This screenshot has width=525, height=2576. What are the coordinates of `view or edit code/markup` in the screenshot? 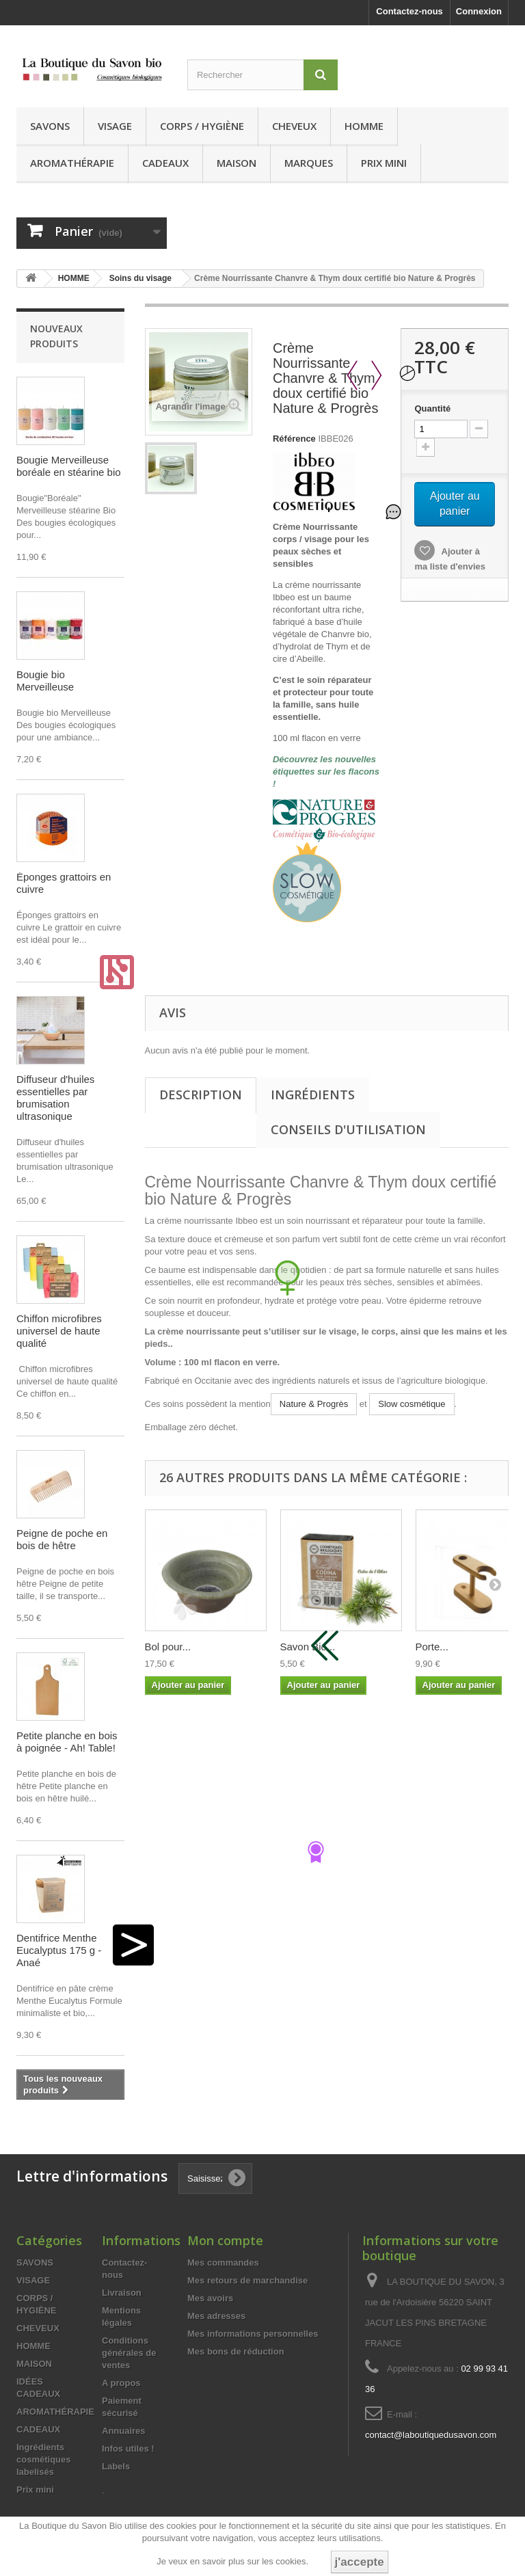 It's located at (364, 375).